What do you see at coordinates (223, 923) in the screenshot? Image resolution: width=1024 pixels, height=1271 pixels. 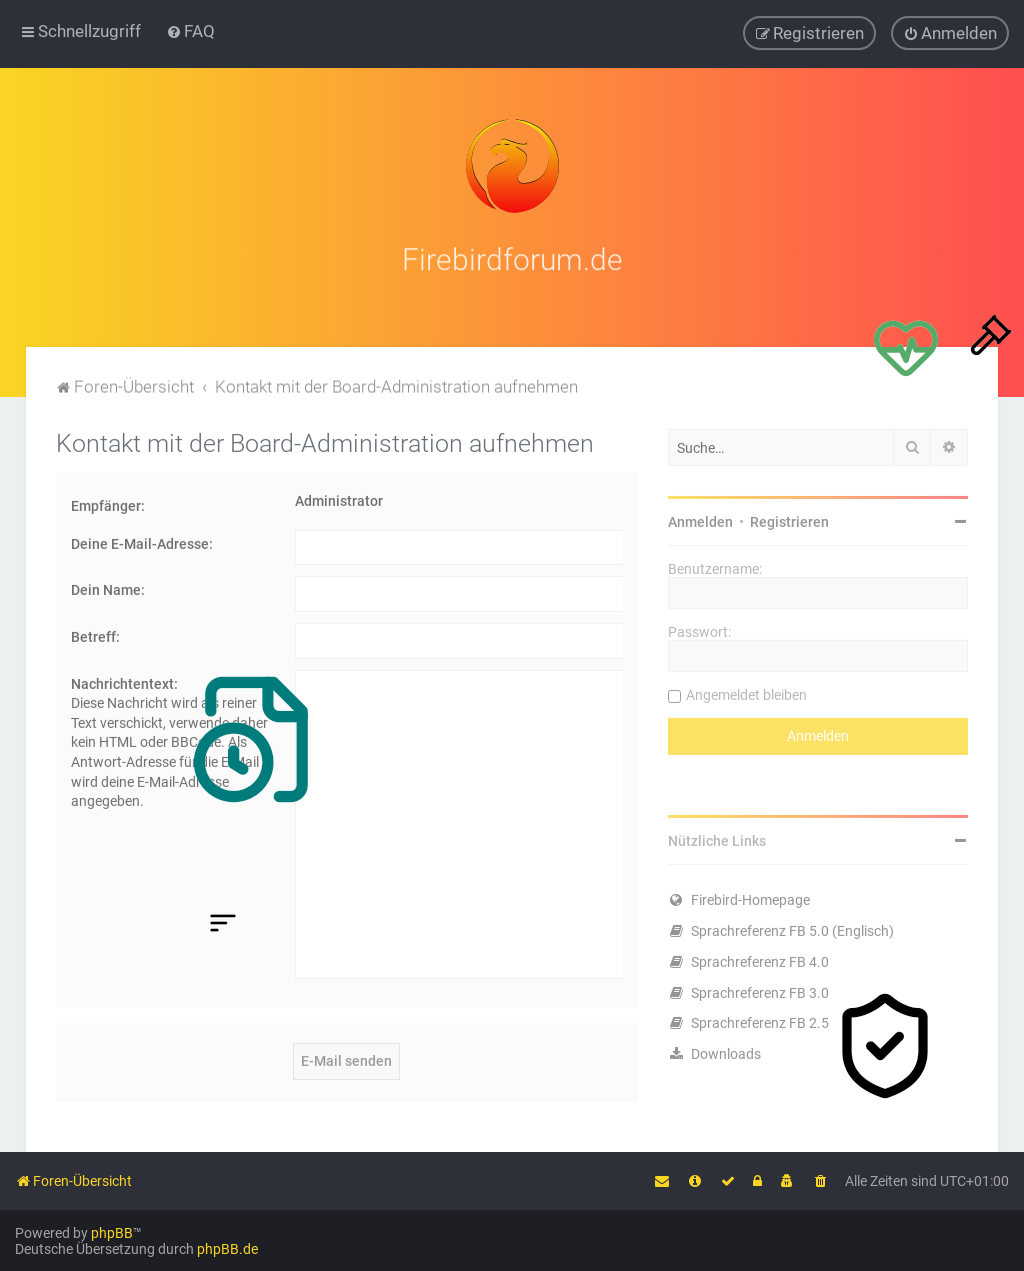 I see `sort items in a list` at bounding box center [223, 923].